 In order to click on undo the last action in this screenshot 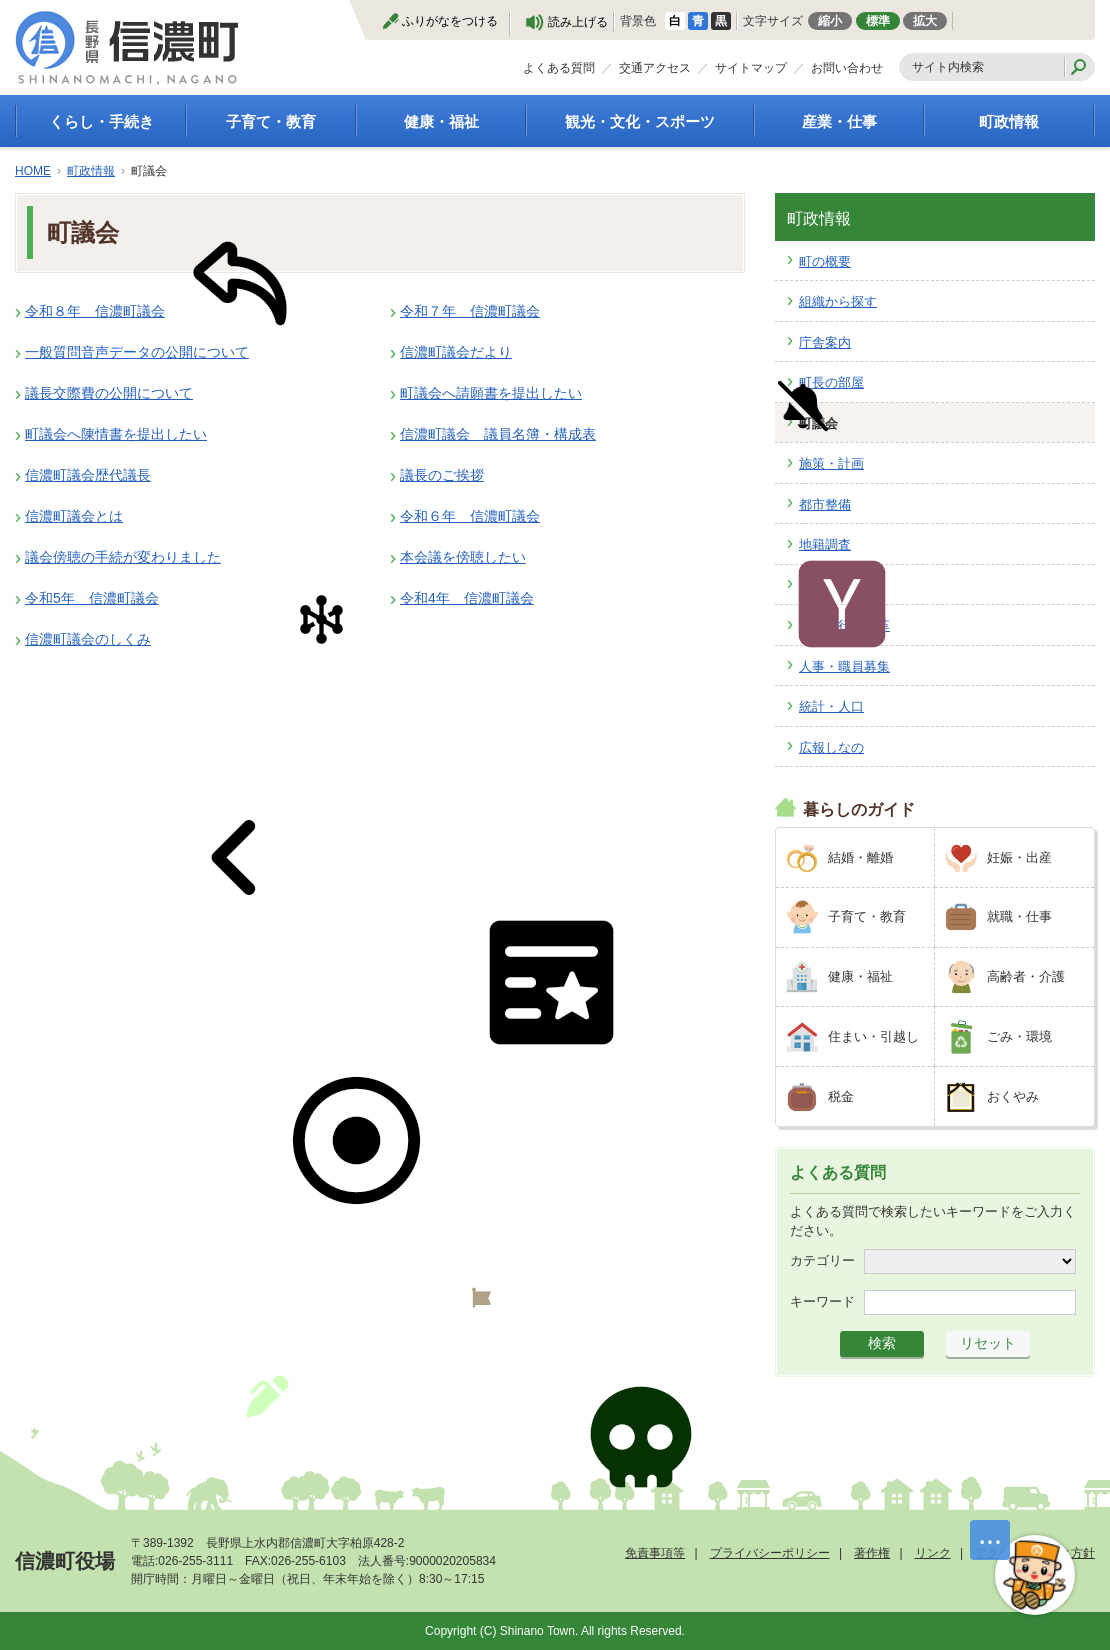, I will do `click(240, 281)`.